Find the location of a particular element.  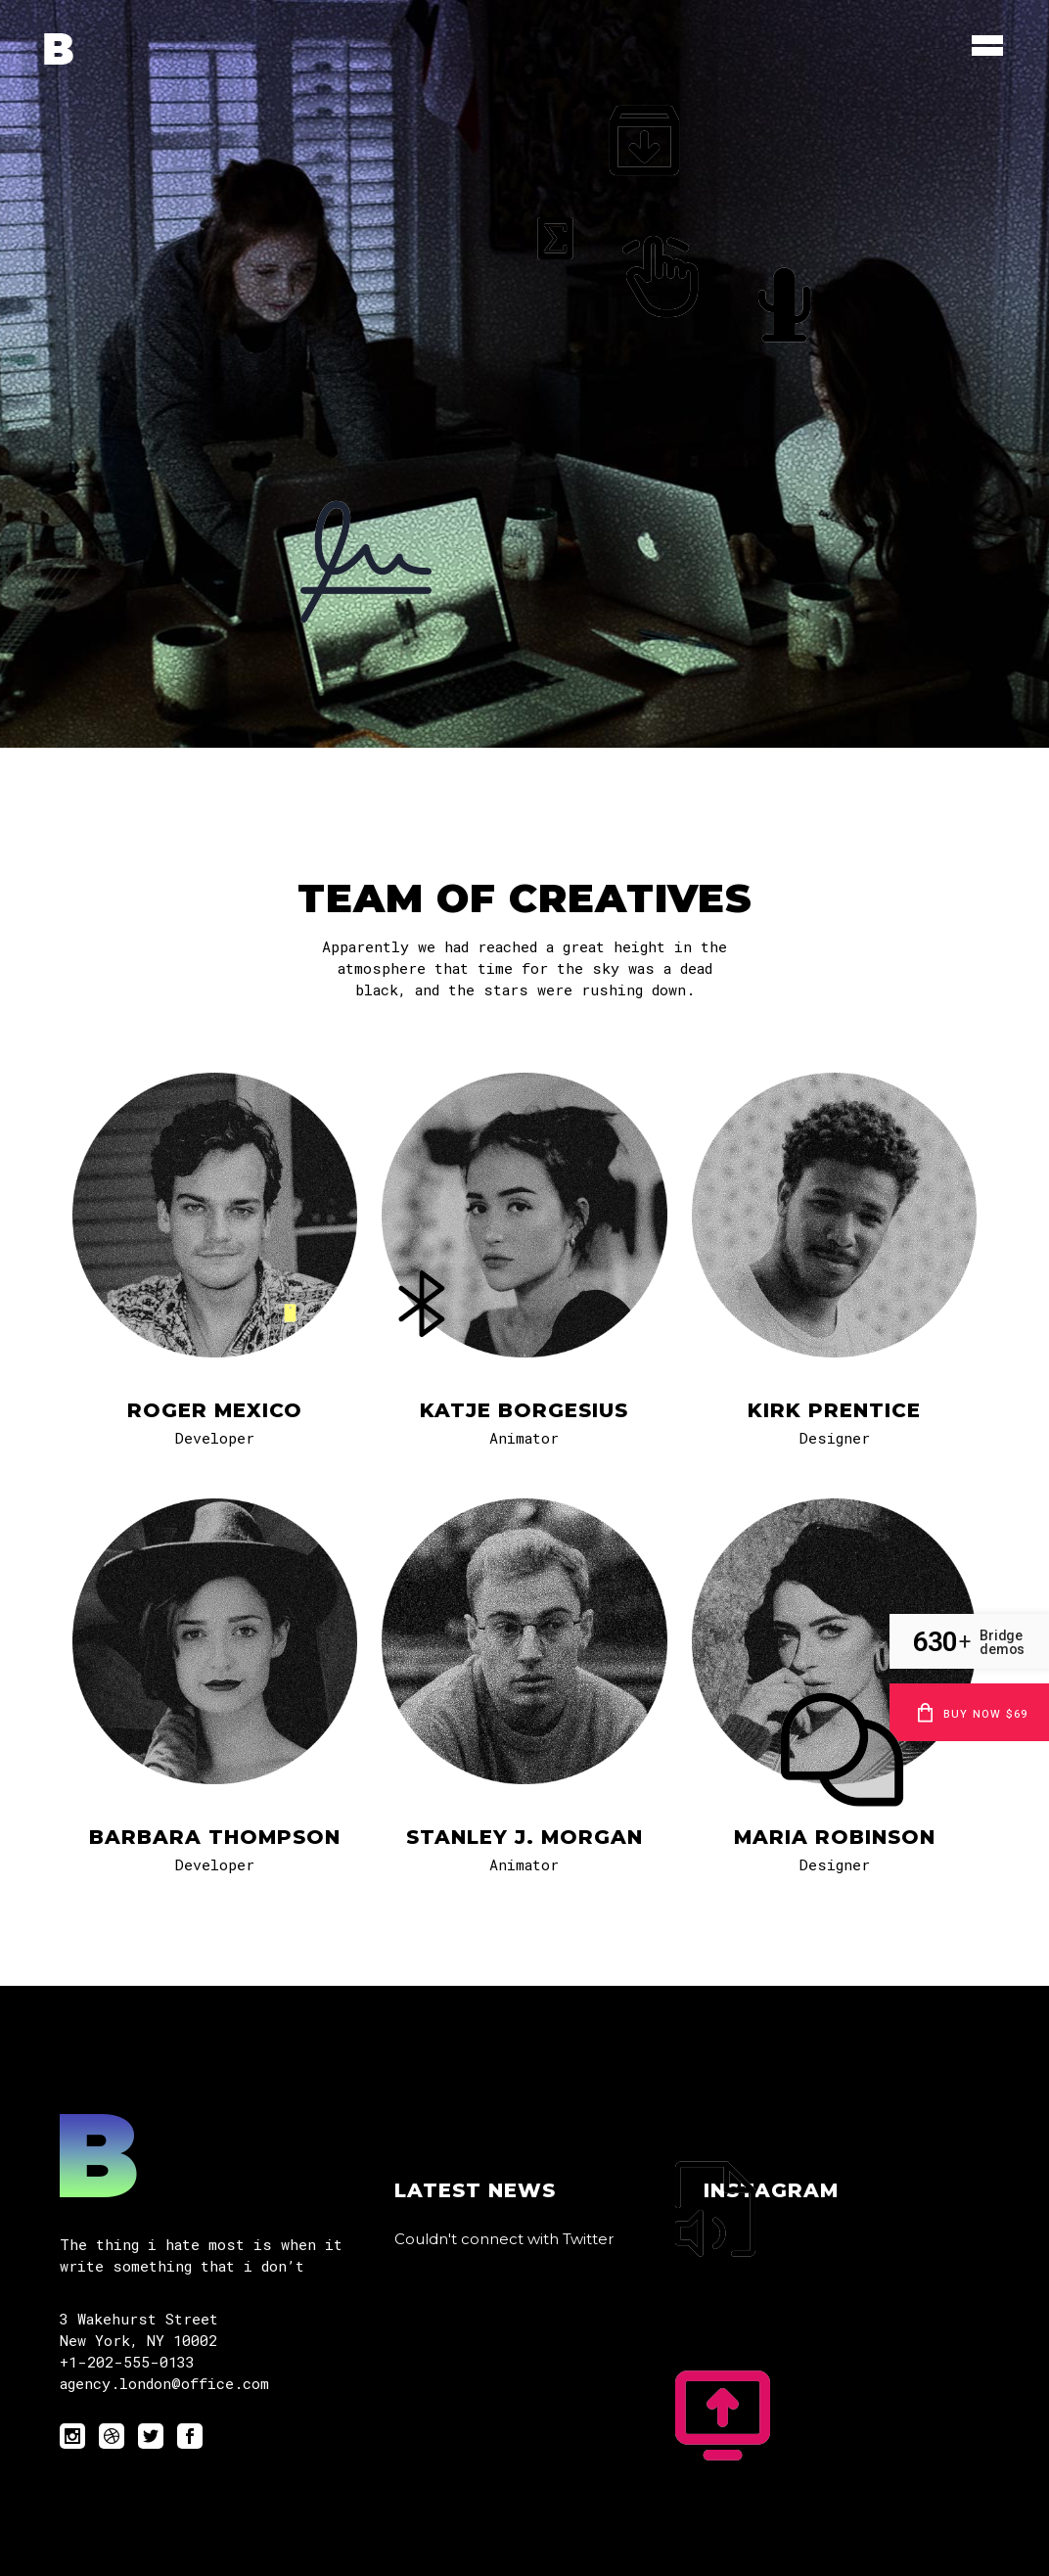

add your signature to a document is located at coordinates (366, 562).